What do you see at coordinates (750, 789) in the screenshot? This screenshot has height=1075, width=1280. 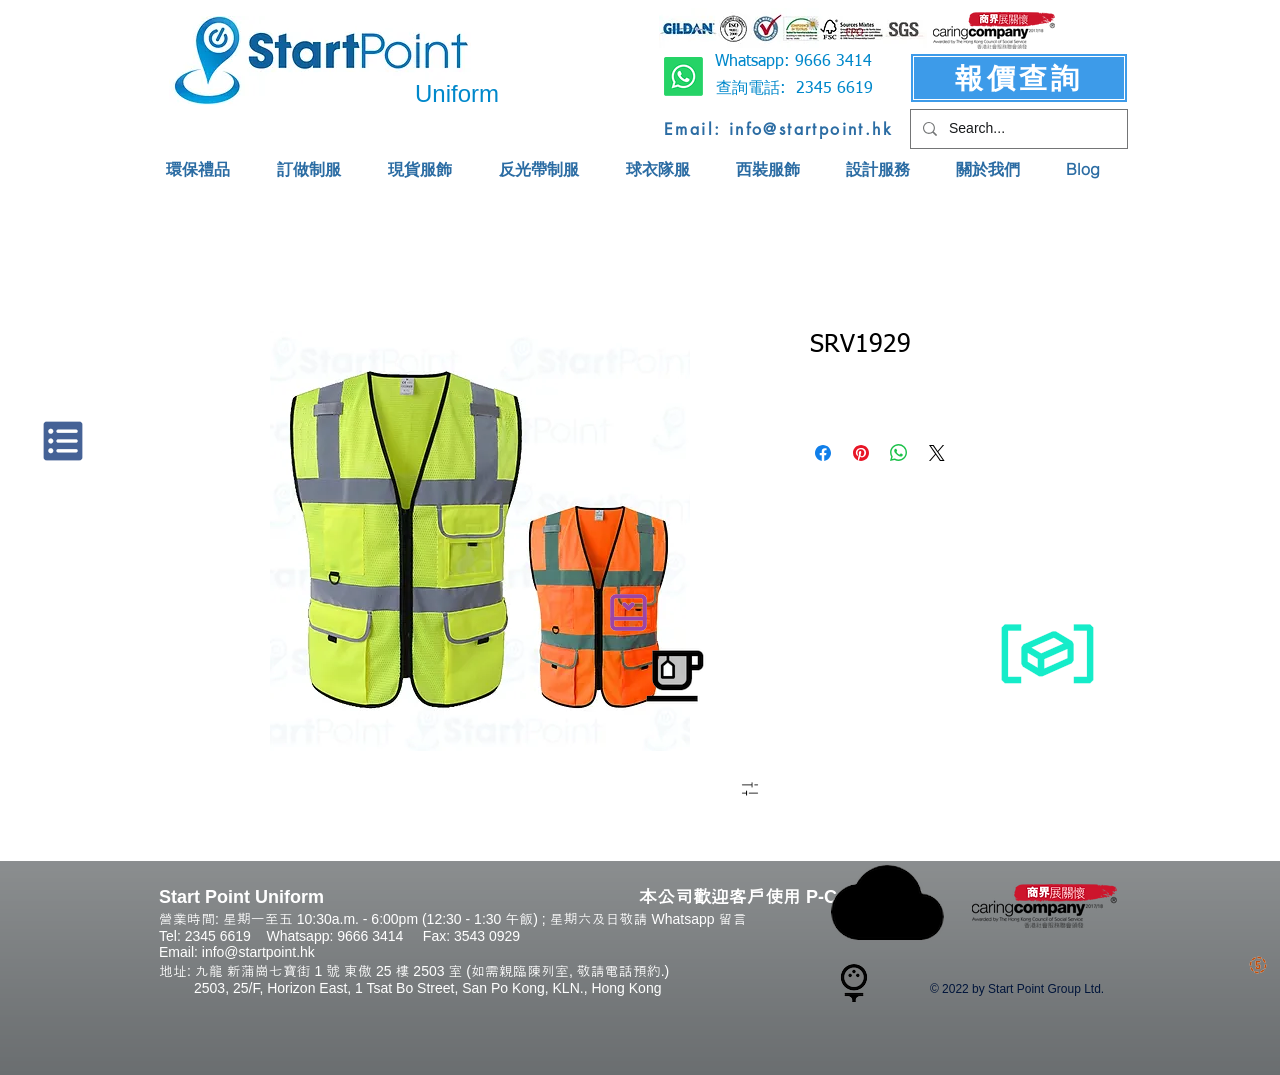 I see `adjust settings or preferences` at bounding box center [750, 789].